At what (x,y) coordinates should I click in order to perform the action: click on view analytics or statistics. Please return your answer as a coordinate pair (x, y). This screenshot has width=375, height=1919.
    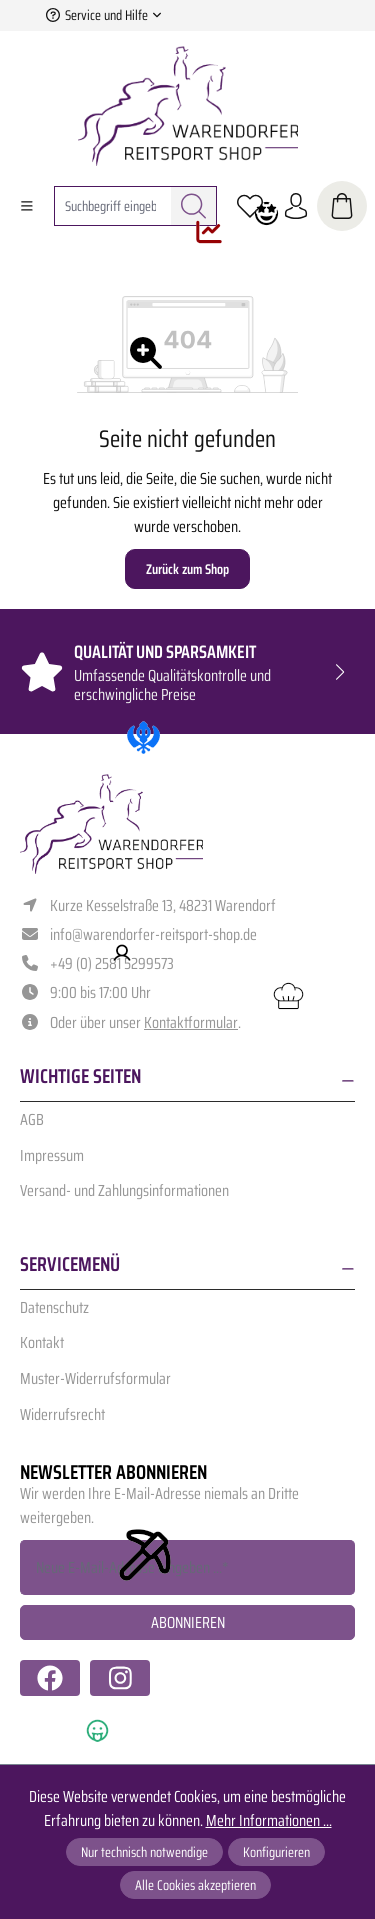
    Looking at the image, I should click on (209, 232).